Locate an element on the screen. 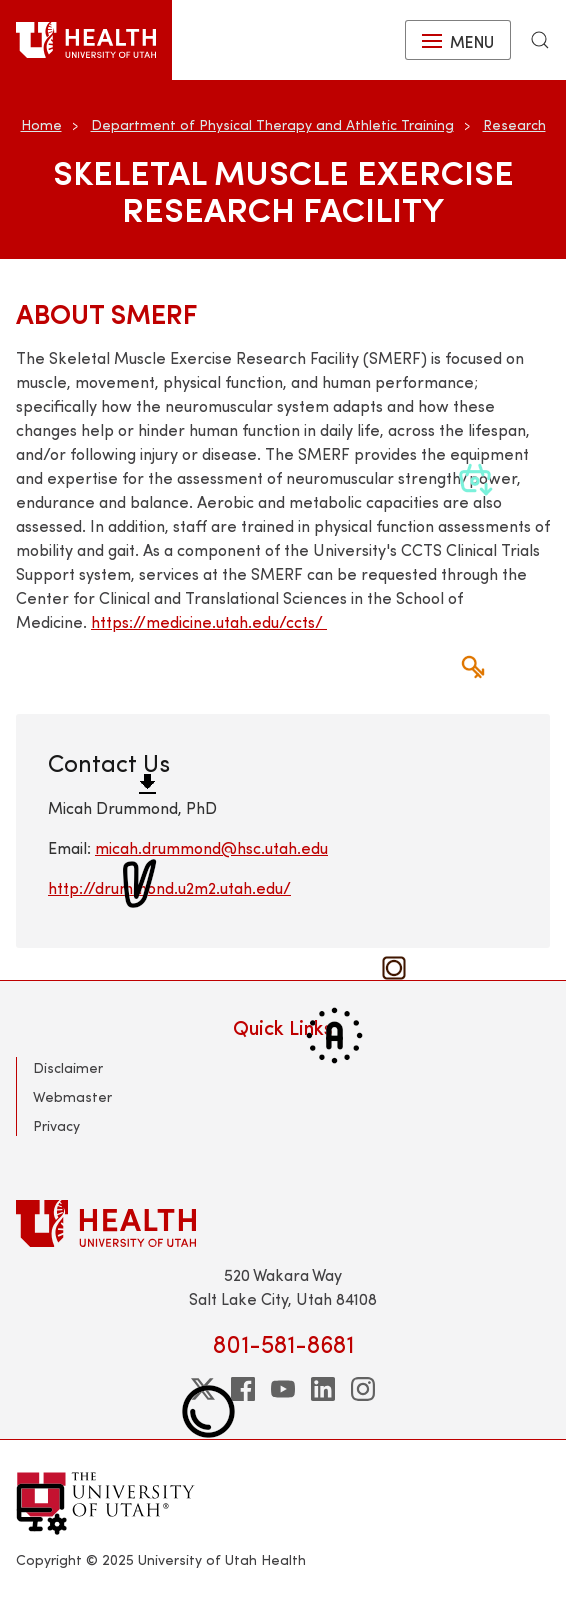  open the Vinted app is located at coordinates (138, 883).